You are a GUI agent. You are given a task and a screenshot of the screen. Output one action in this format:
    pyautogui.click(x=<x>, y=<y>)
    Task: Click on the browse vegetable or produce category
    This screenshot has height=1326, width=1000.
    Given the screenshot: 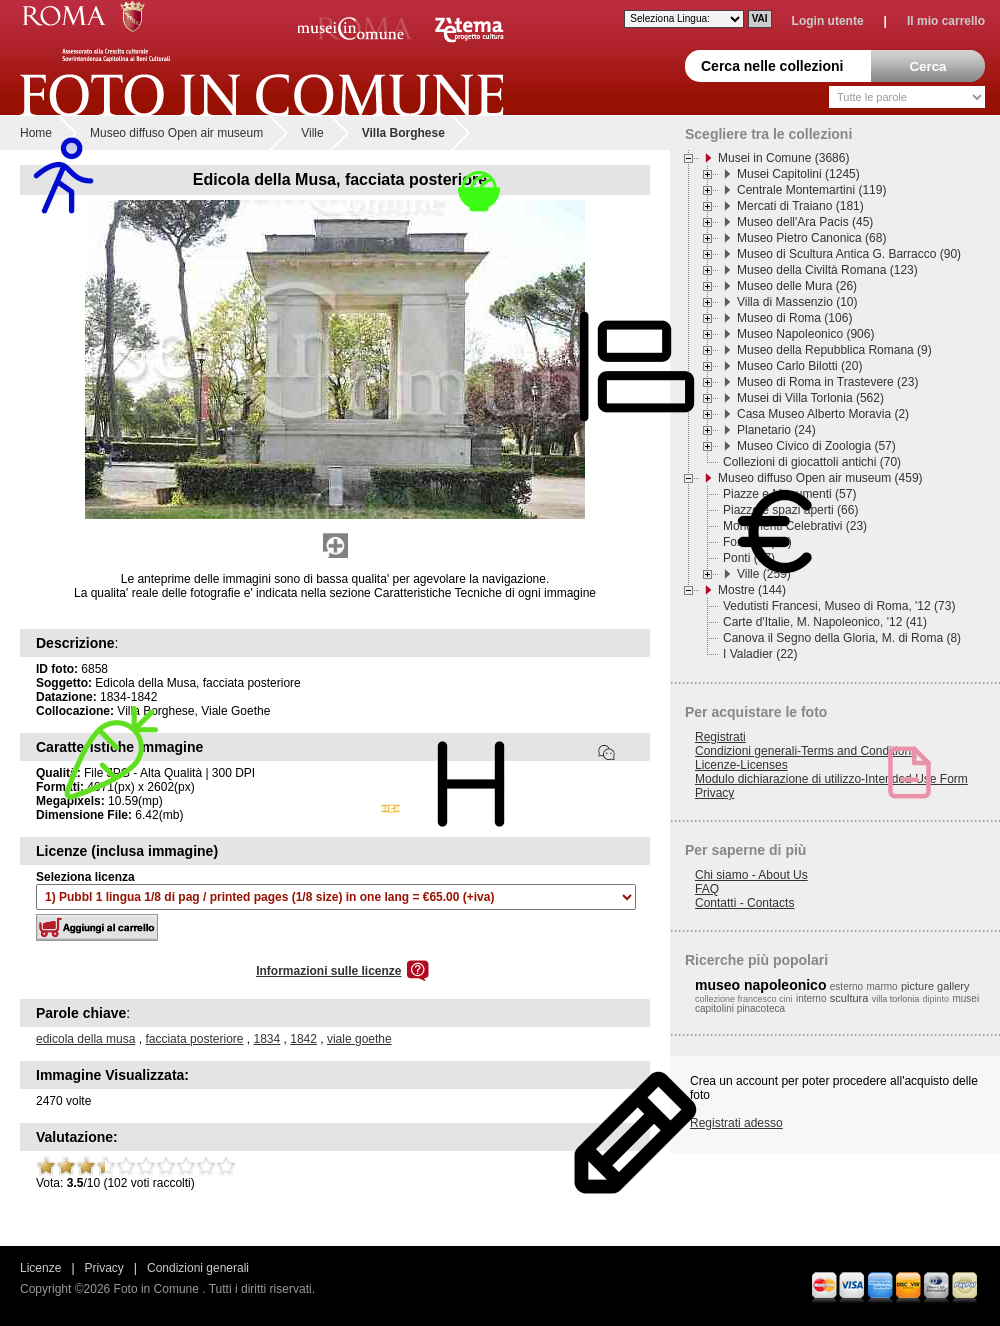 What is the action you would take?
    pyautogui.click(x=109, y=754)
    